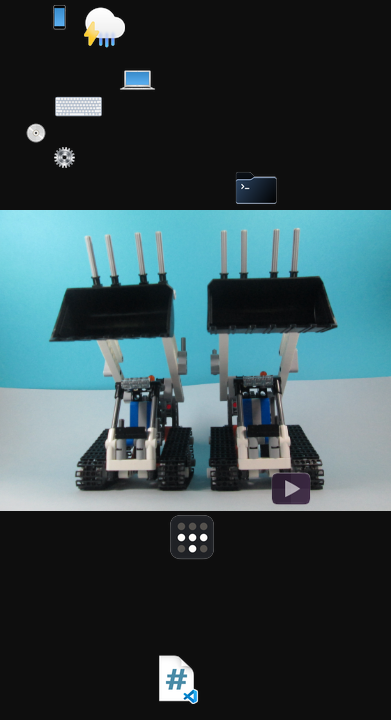 This screenshot has width=391, height=720. What do you see at coordinates (64, 157) in the screenshot?
I see `access behavior settings in the media library` at bounding box center [64, 157].